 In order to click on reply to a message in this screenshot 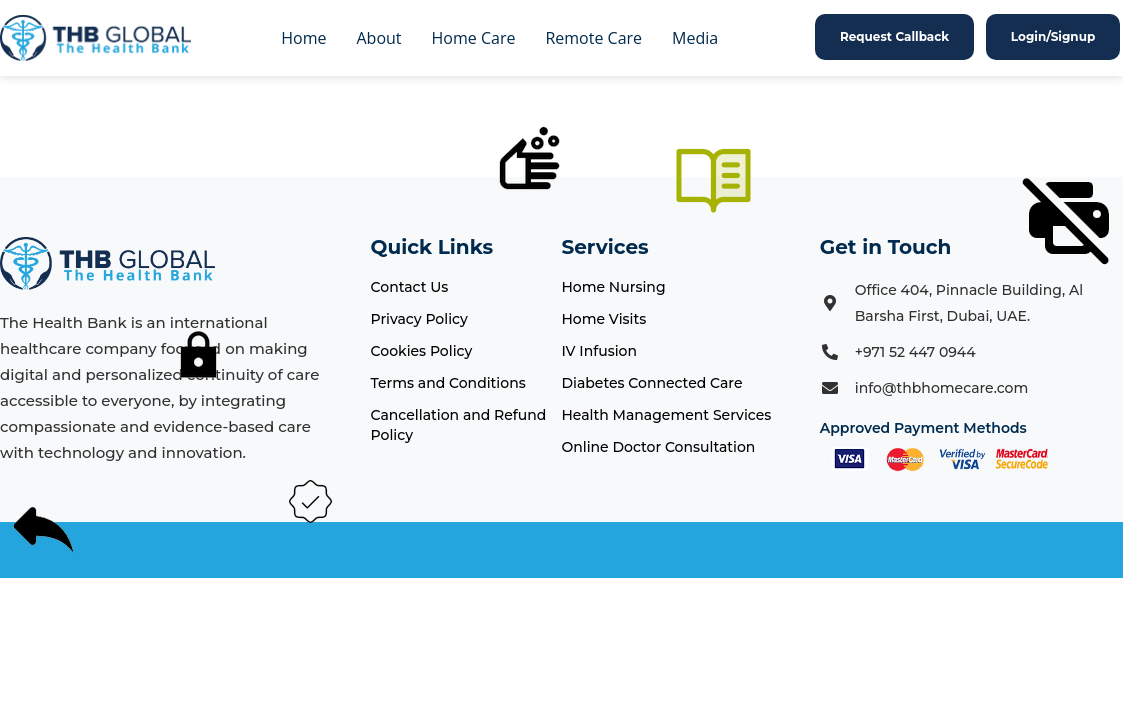, I will do `click(43, 526)`.